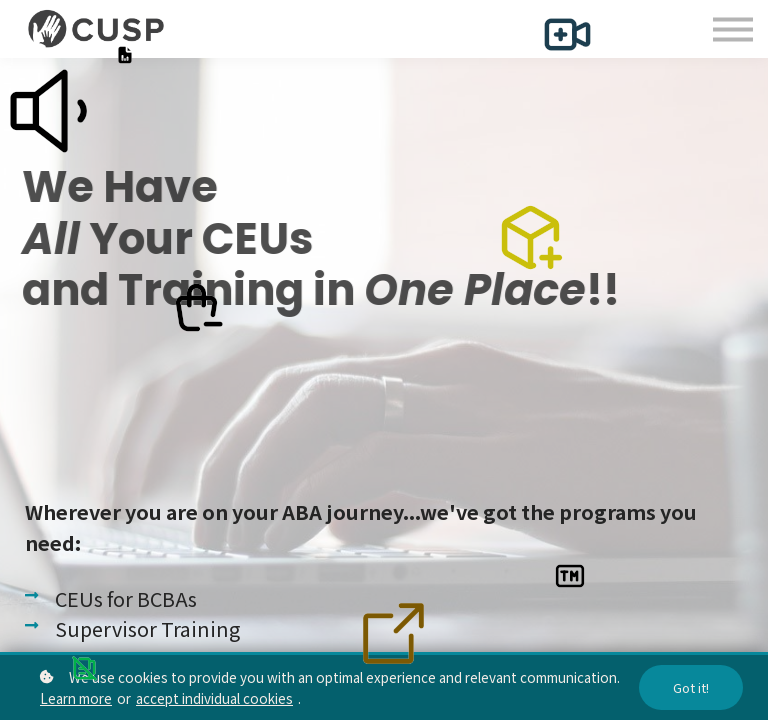 The height and width of the screenshot is (720, 768). Describe the element at coordinates (55, 111) in the screenshot. I see `adjust volume to low level` at that location.